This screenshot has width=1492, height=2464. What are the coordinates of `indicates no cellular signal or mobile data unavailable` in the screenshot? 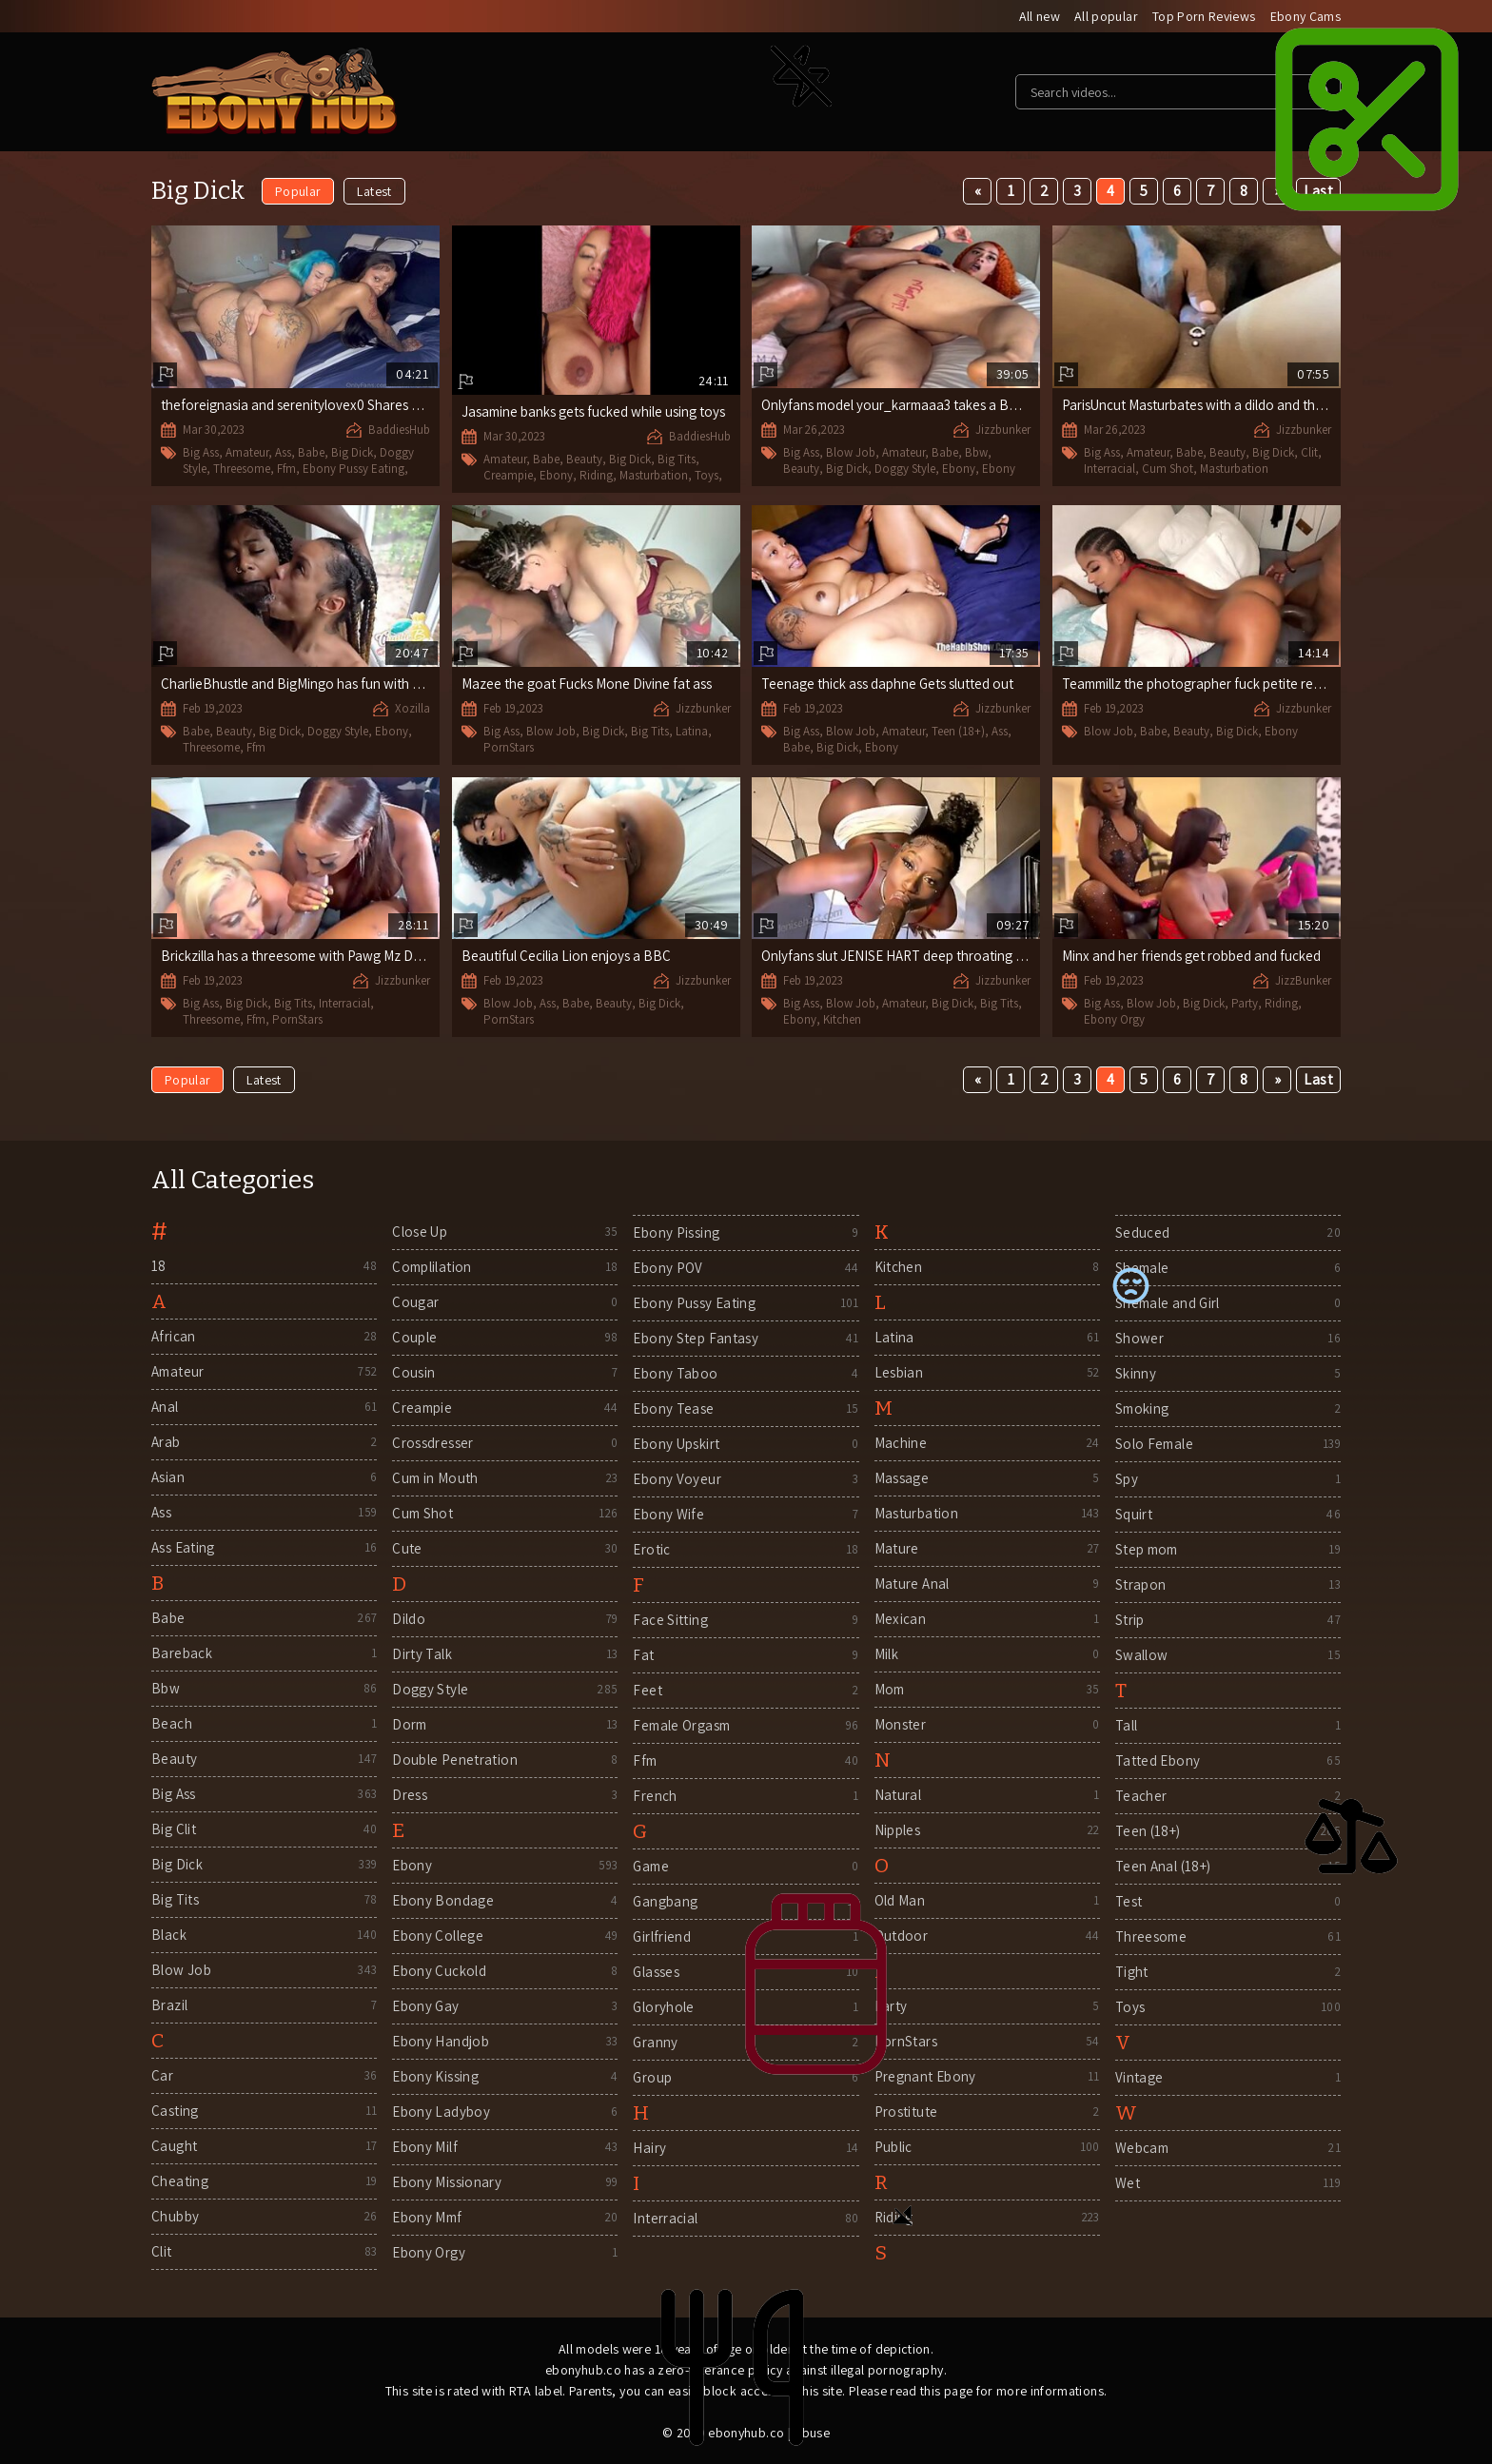 It's located at (902, 2215).